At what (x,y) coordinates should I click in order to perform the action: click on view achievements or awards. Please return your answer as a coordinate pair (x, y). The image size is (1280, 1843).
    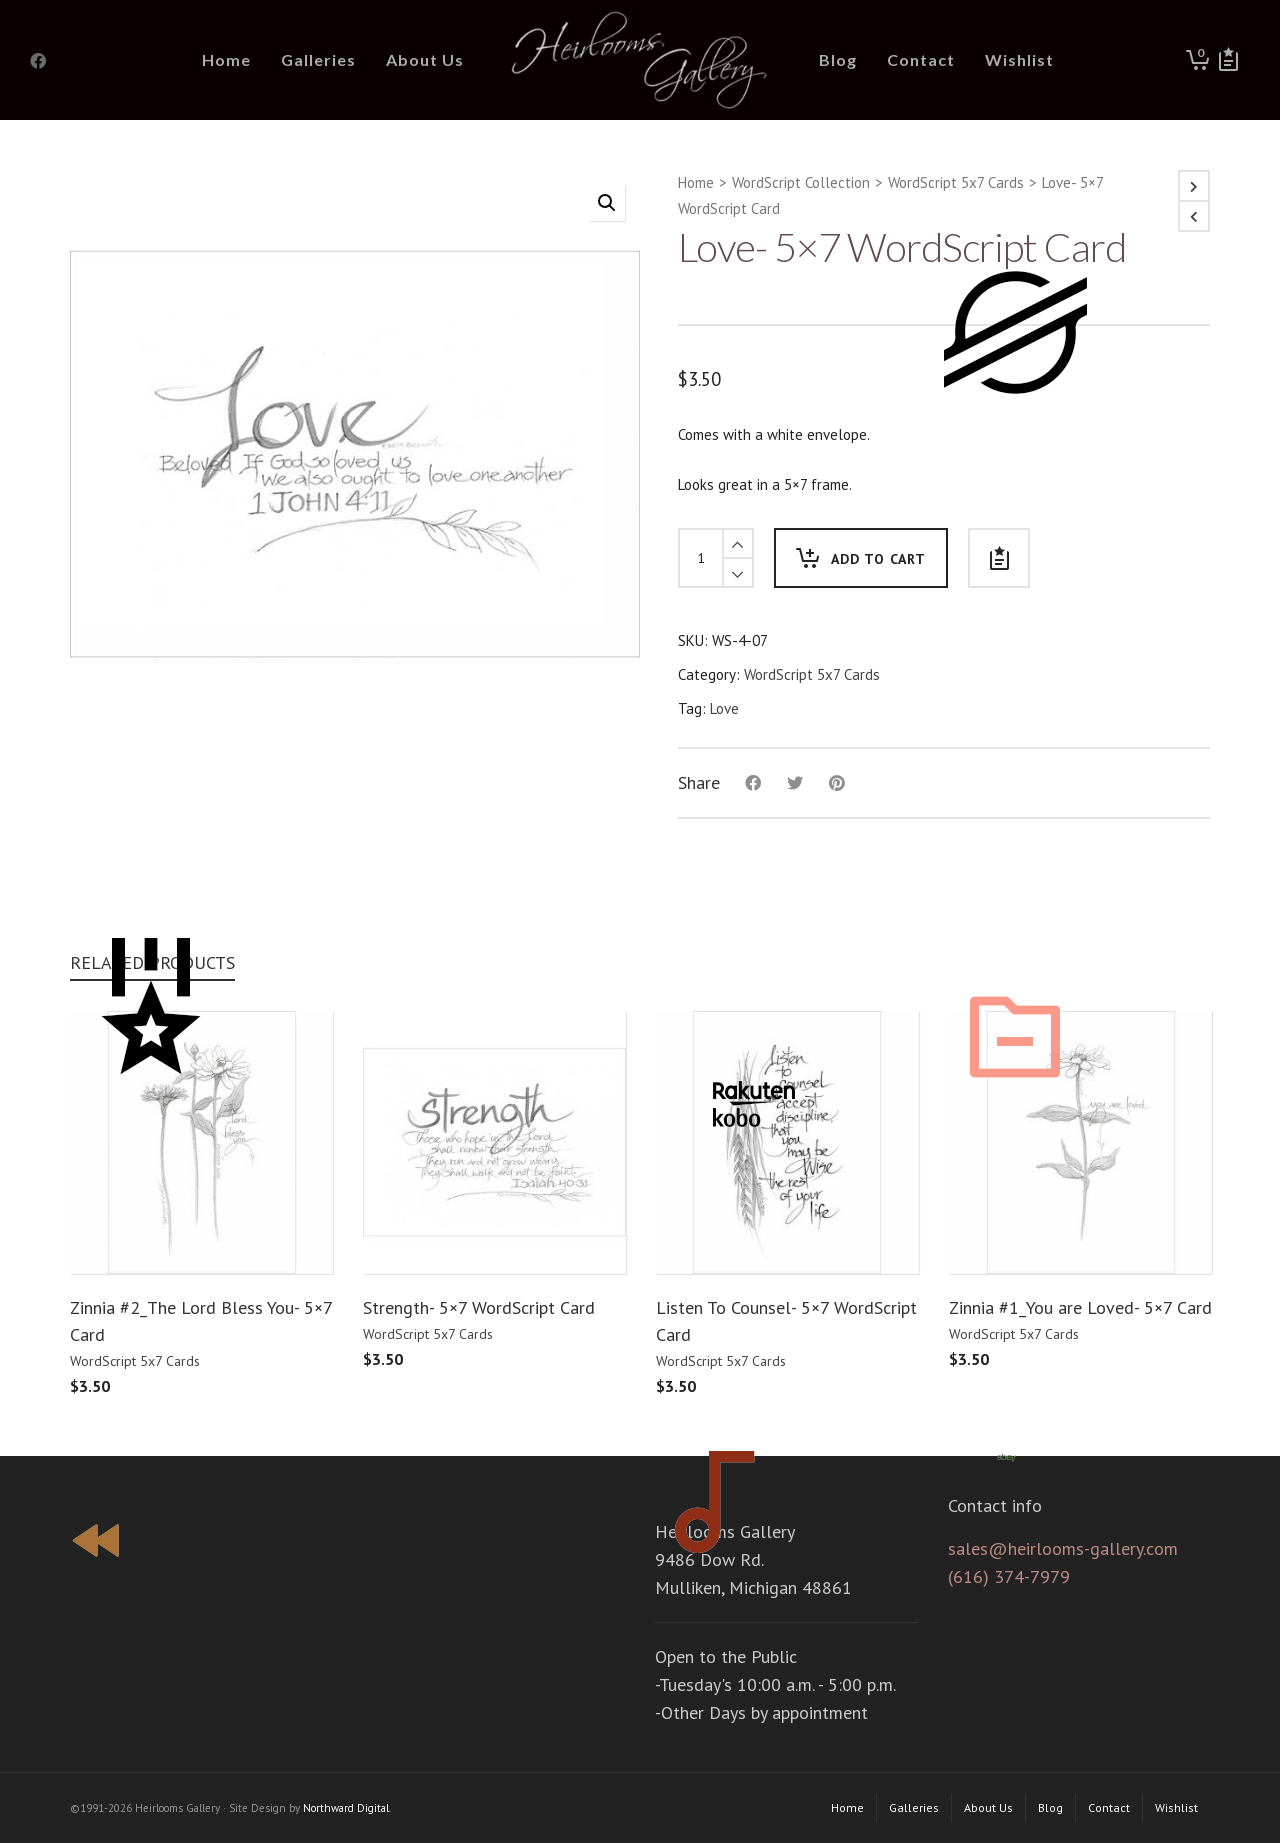
    Looking at the image, I should click on (151, 1003).